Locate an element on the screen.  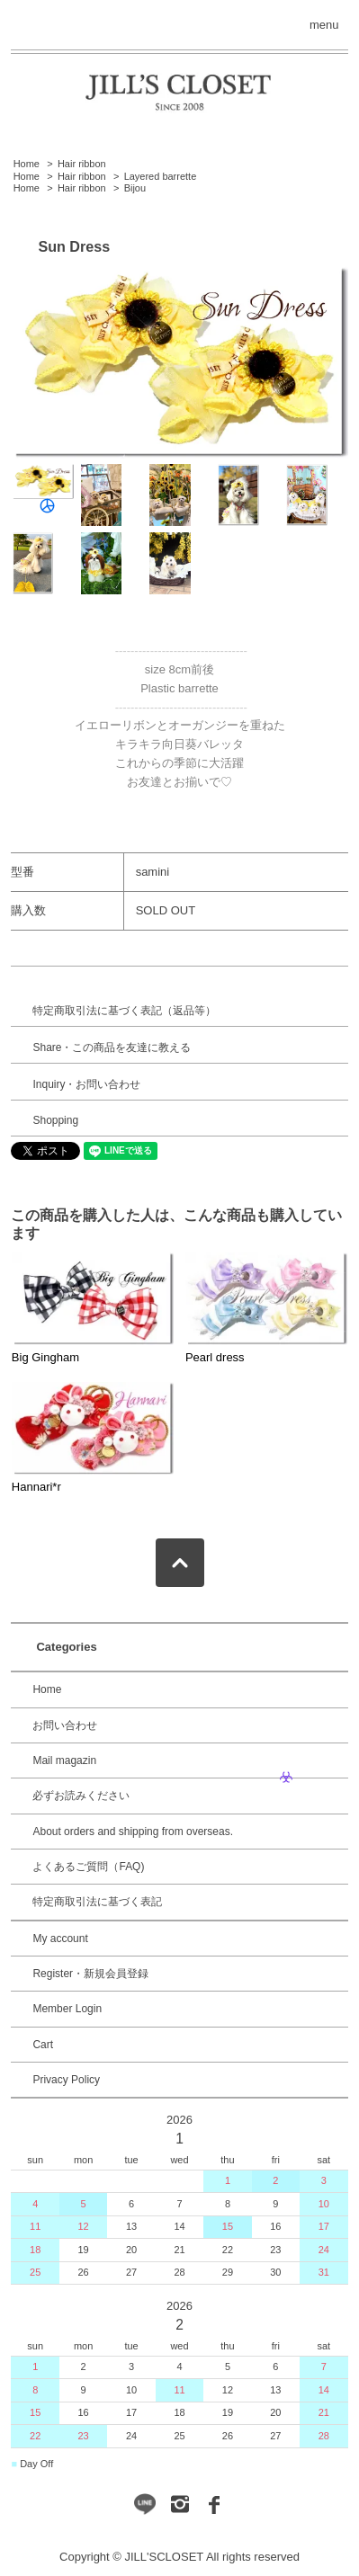
view pie chart analytics is located at coordinates (47, 505).